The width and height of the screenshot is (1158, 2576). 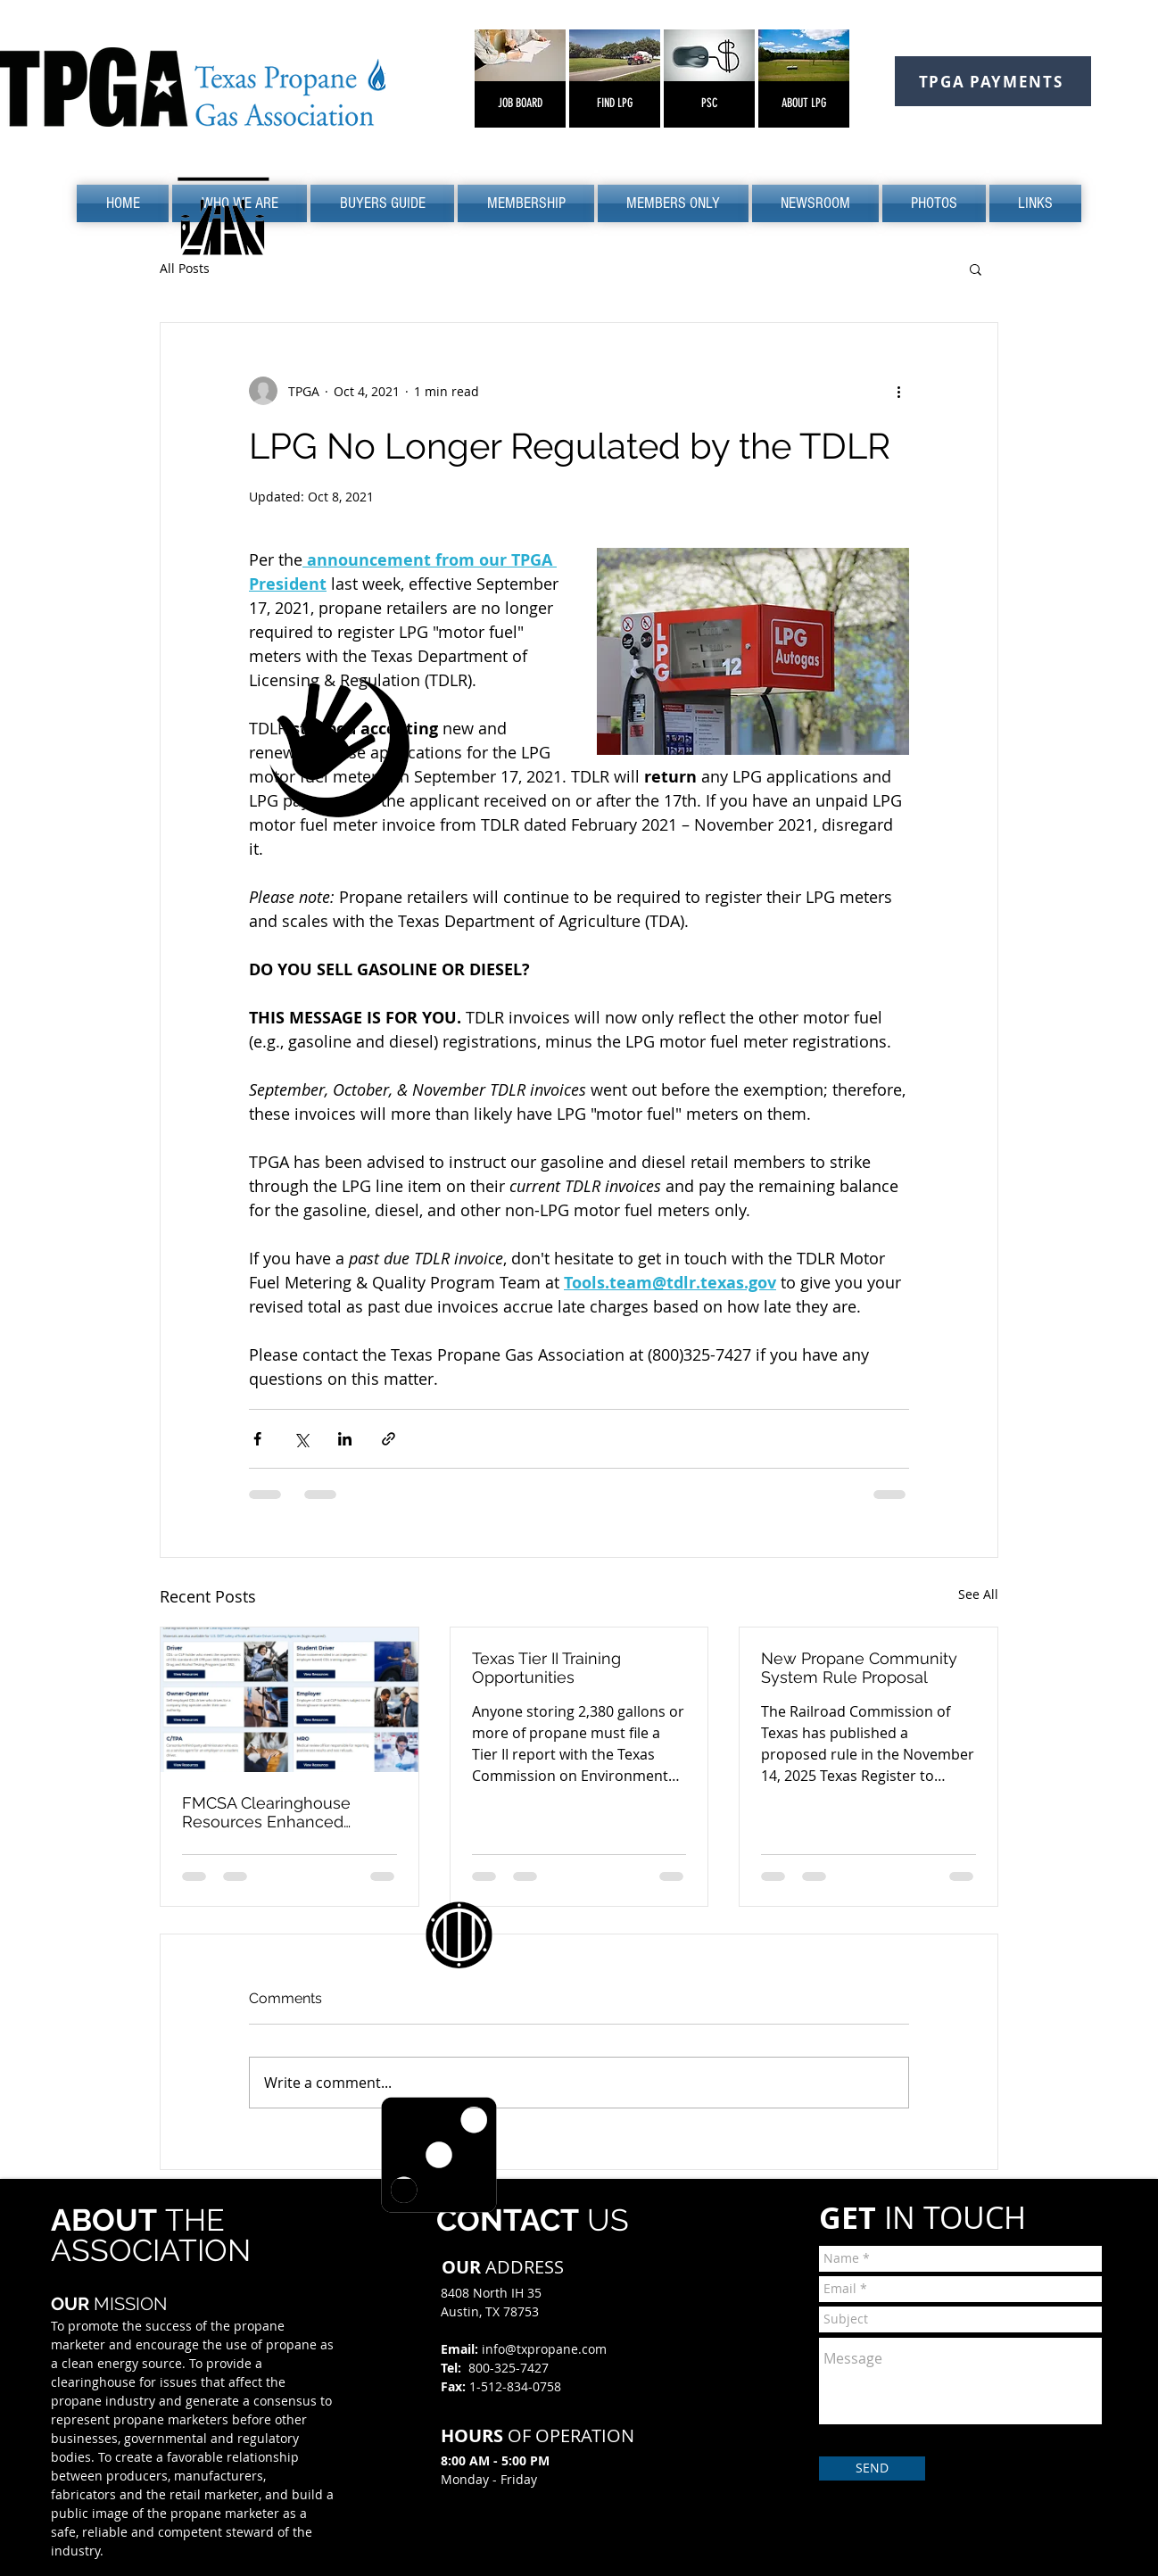 I want to click on roll the dice or randomize, so click(x=439, y=2155).